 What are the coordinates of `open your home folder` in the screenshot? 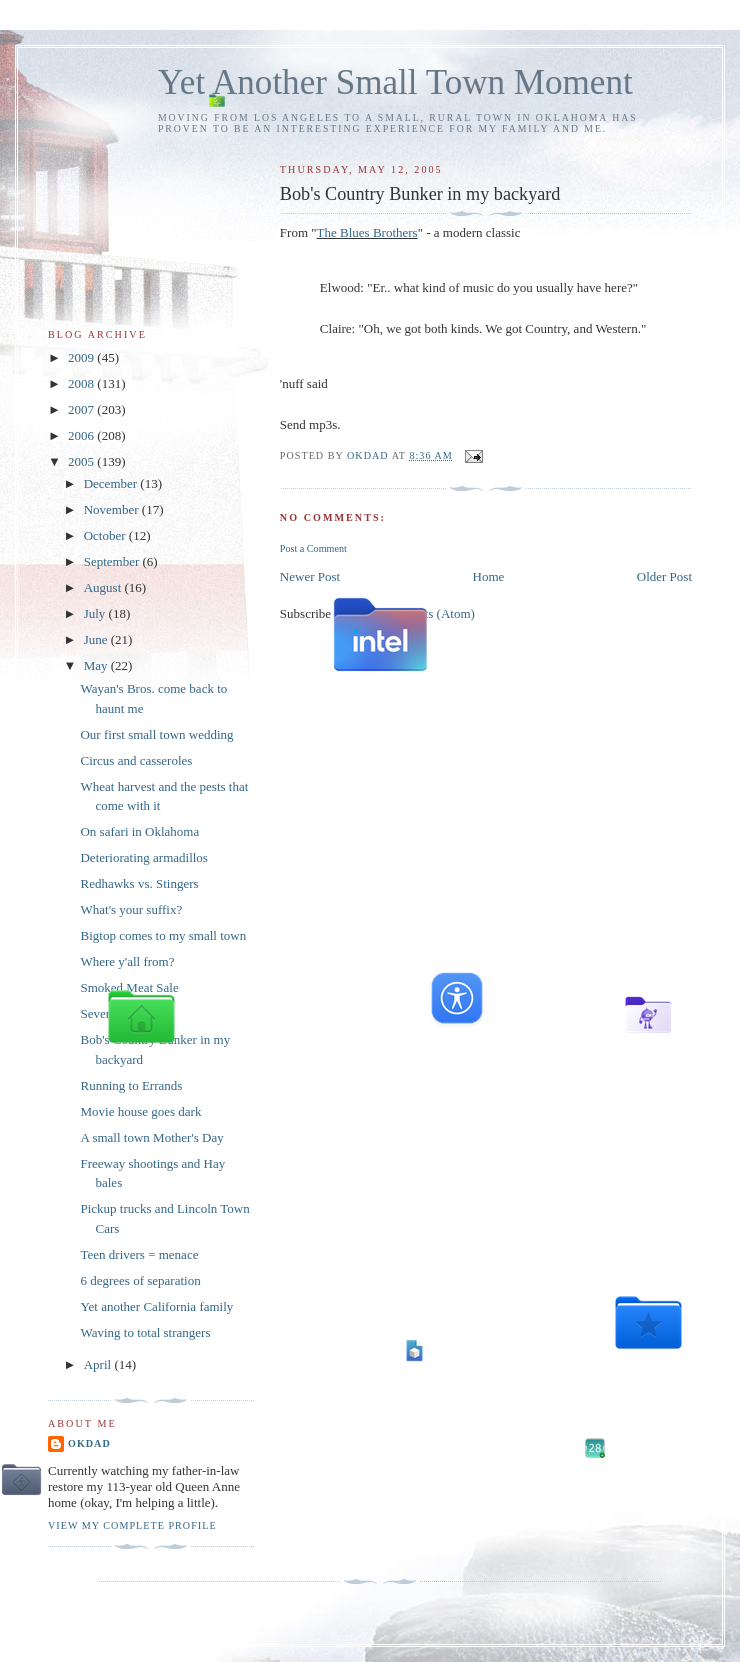 It's located at (141, 1016).